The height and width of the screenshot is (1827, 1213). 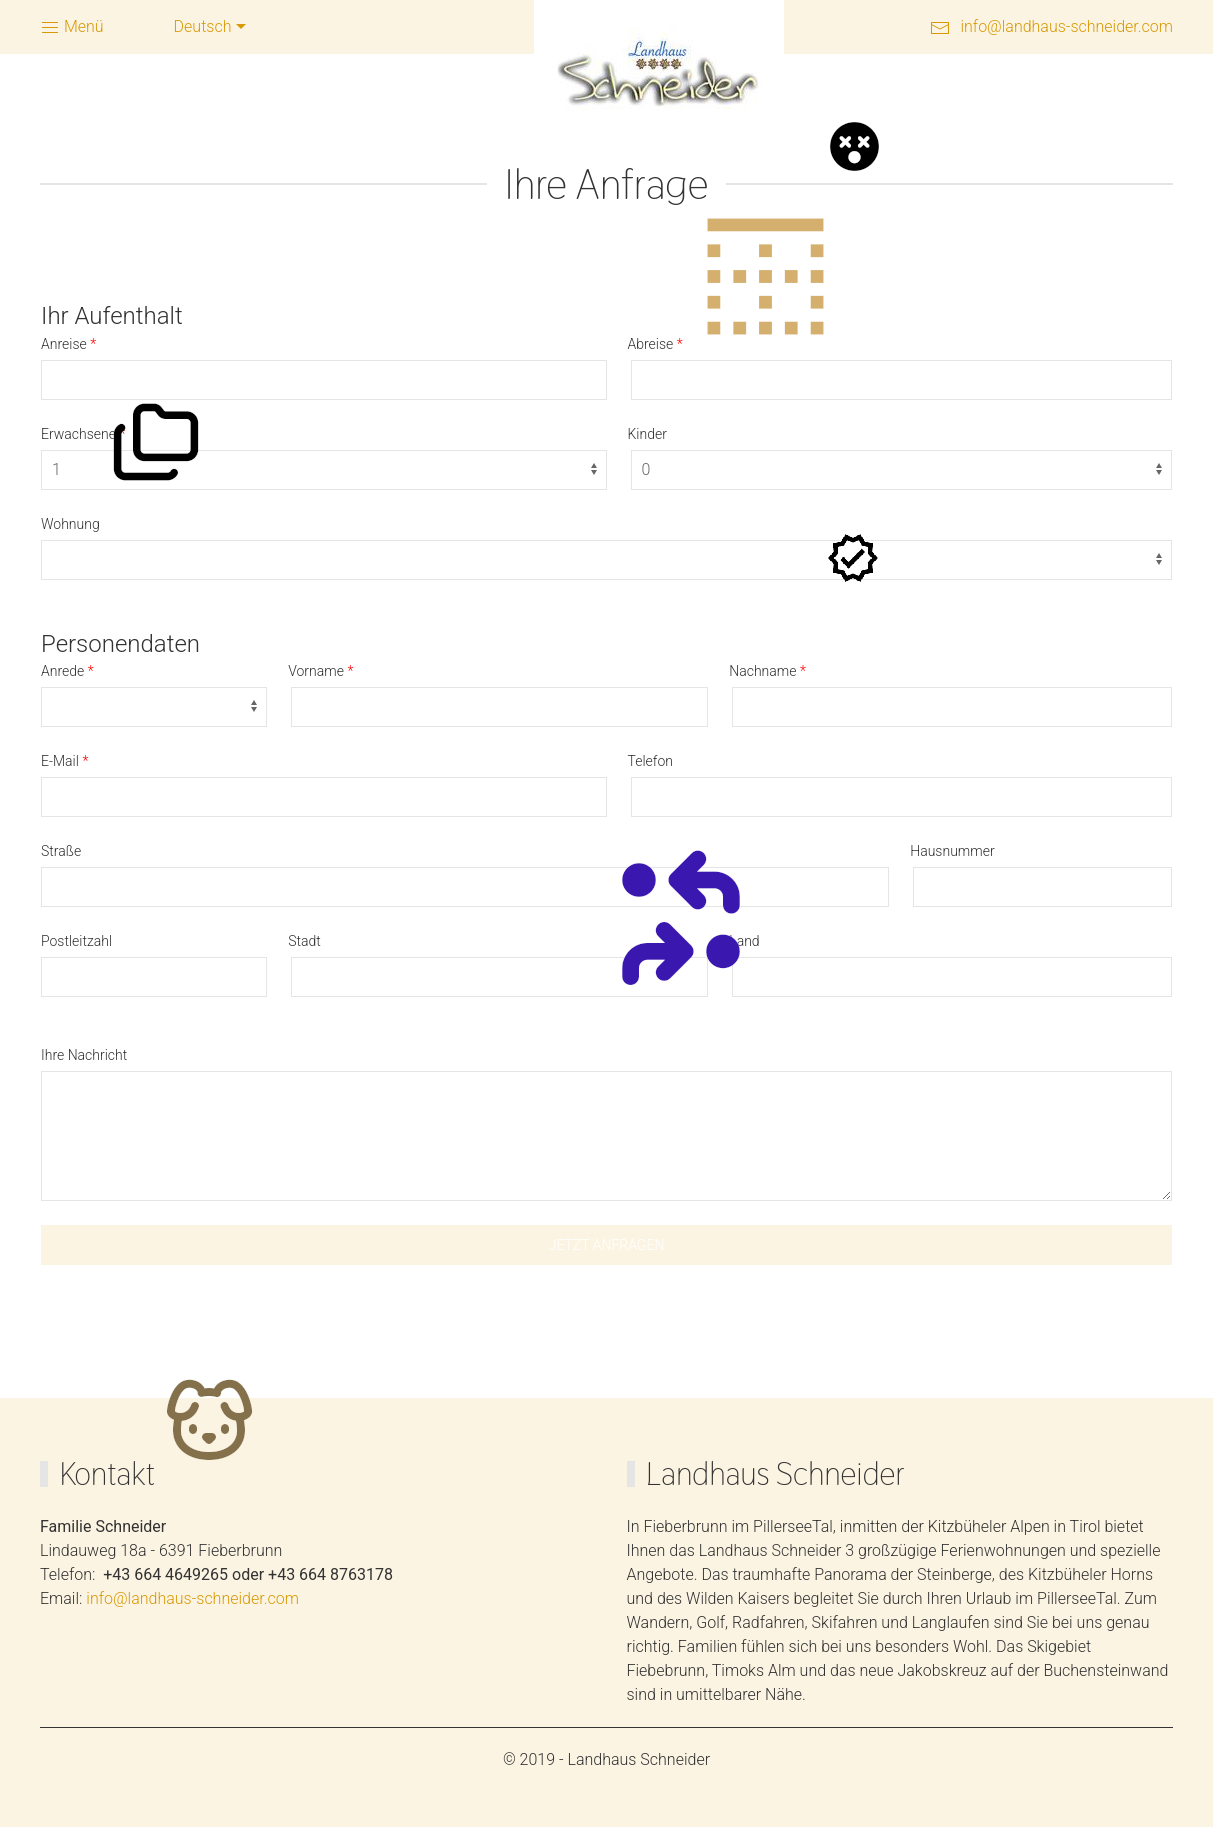 What do you see at coordinates (681, 922) in the screenshot?
I see `merge or converge items to endpoints` at bounding box center [681, 922].